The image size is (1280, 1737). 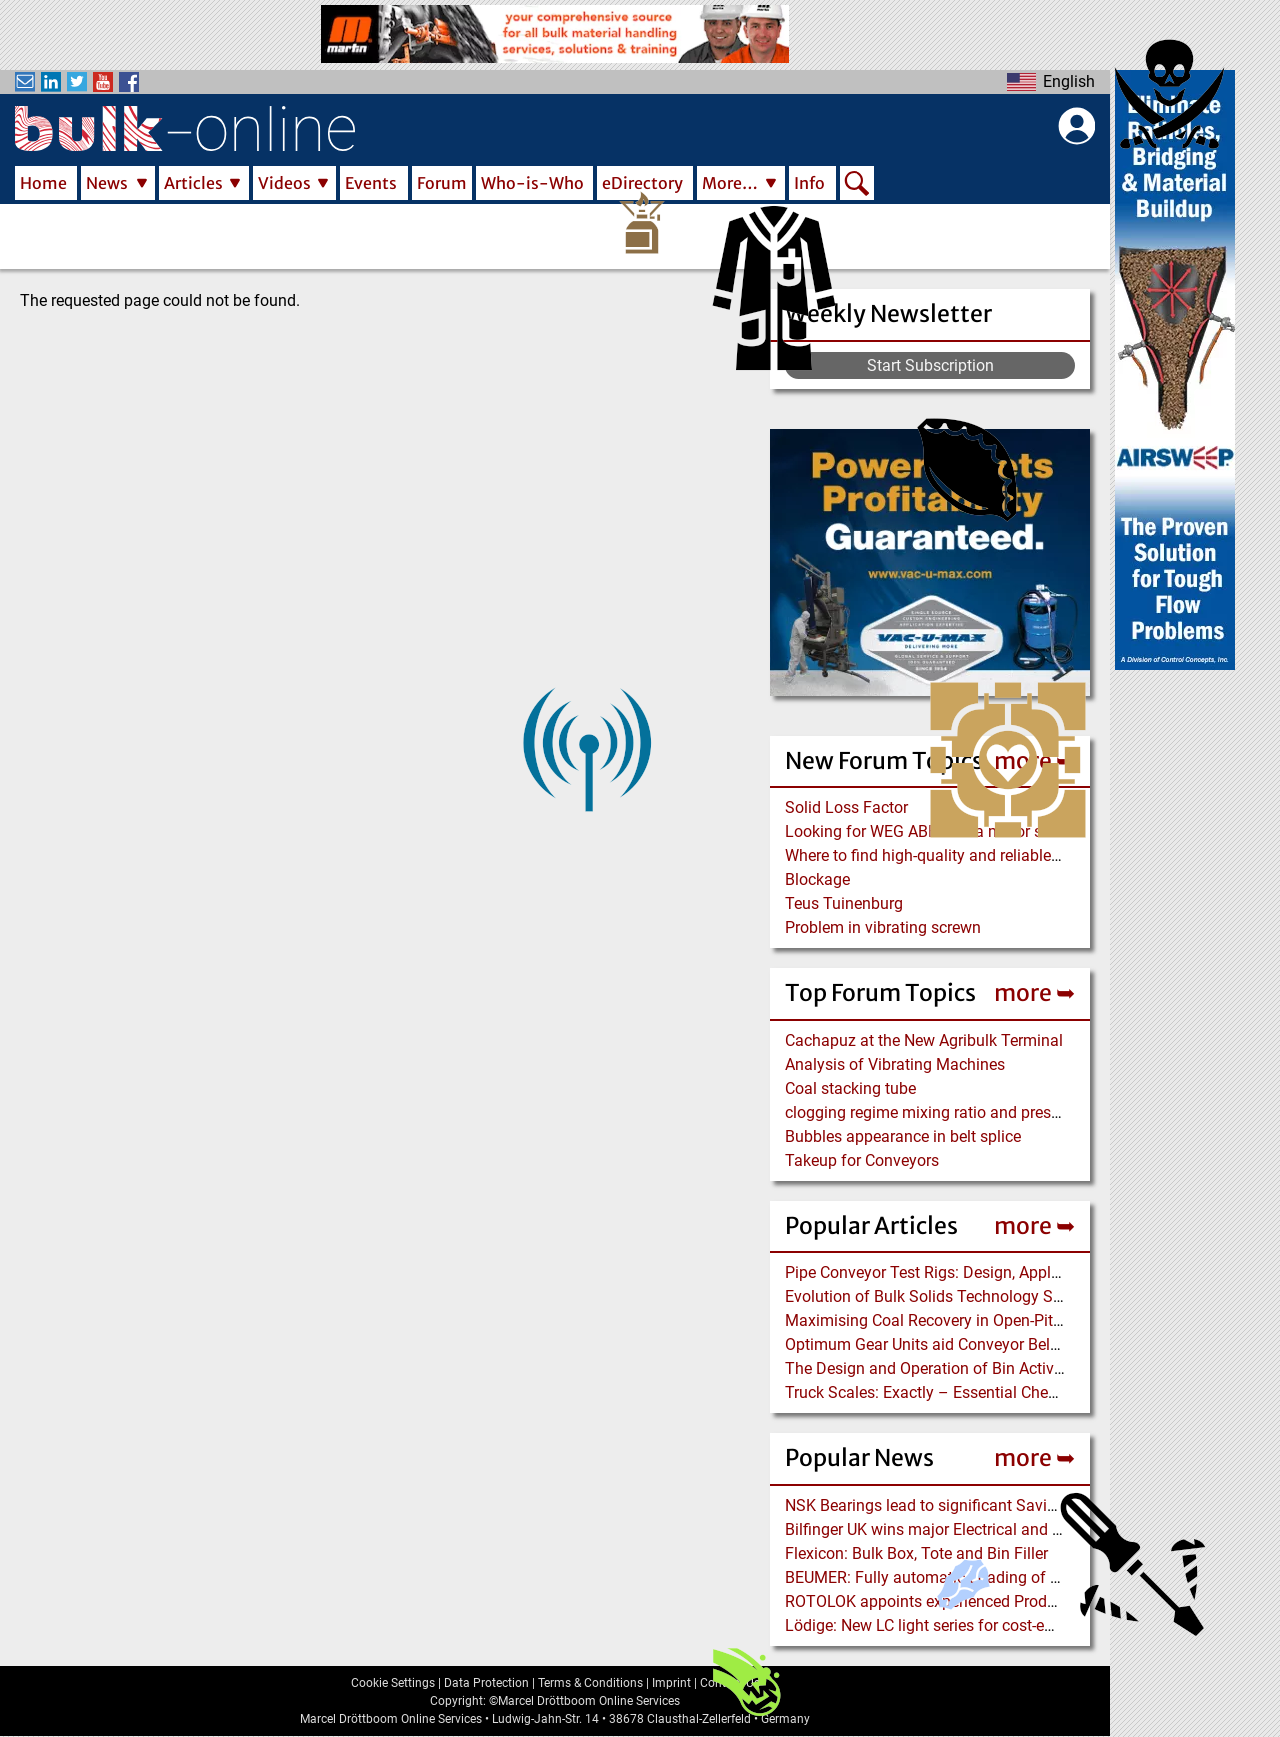 I want to click on craft or upgrade primitive tools, so click(x=963, y=1584).